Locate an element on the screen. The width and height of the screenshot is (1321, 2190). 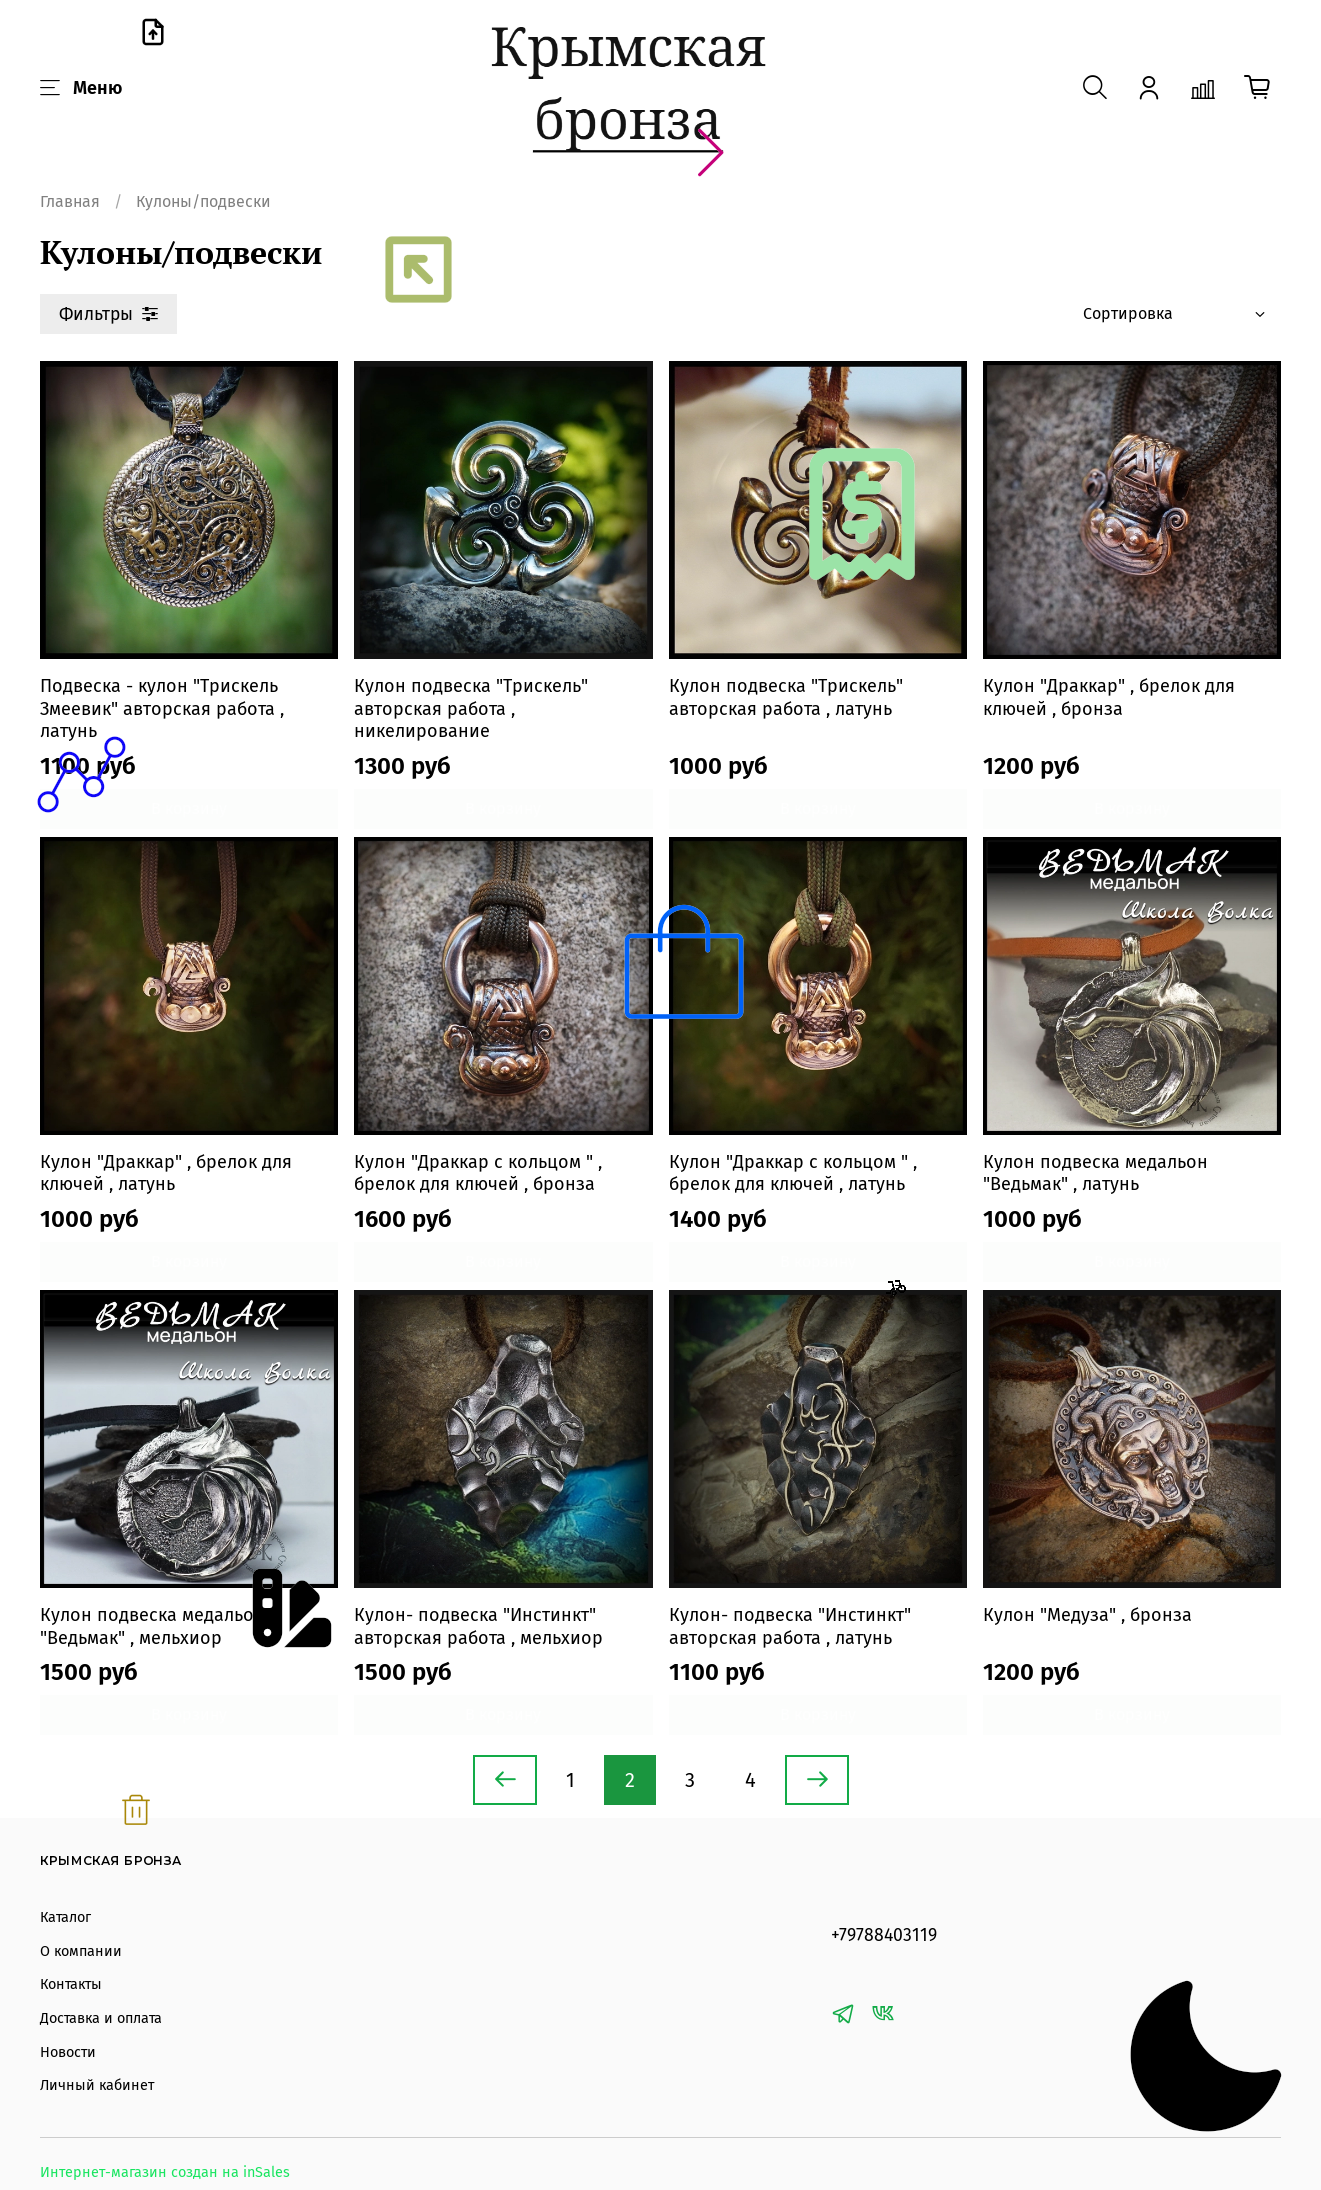
toggle dark mode or night theme is located at coordinates (1201, 2060).